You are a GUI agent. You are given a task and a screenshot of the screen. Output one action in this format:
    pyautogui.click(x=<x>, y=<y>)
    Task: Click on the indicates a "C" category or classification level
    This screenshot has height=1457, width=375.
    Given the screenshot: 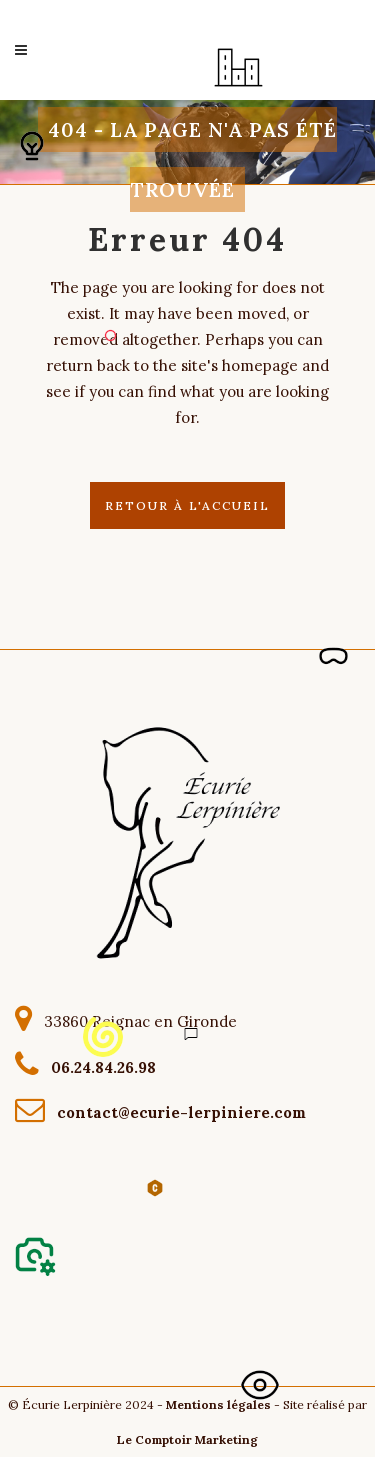 What is the action you would take?
    pyautogui.click(x=155, y=1188)
    